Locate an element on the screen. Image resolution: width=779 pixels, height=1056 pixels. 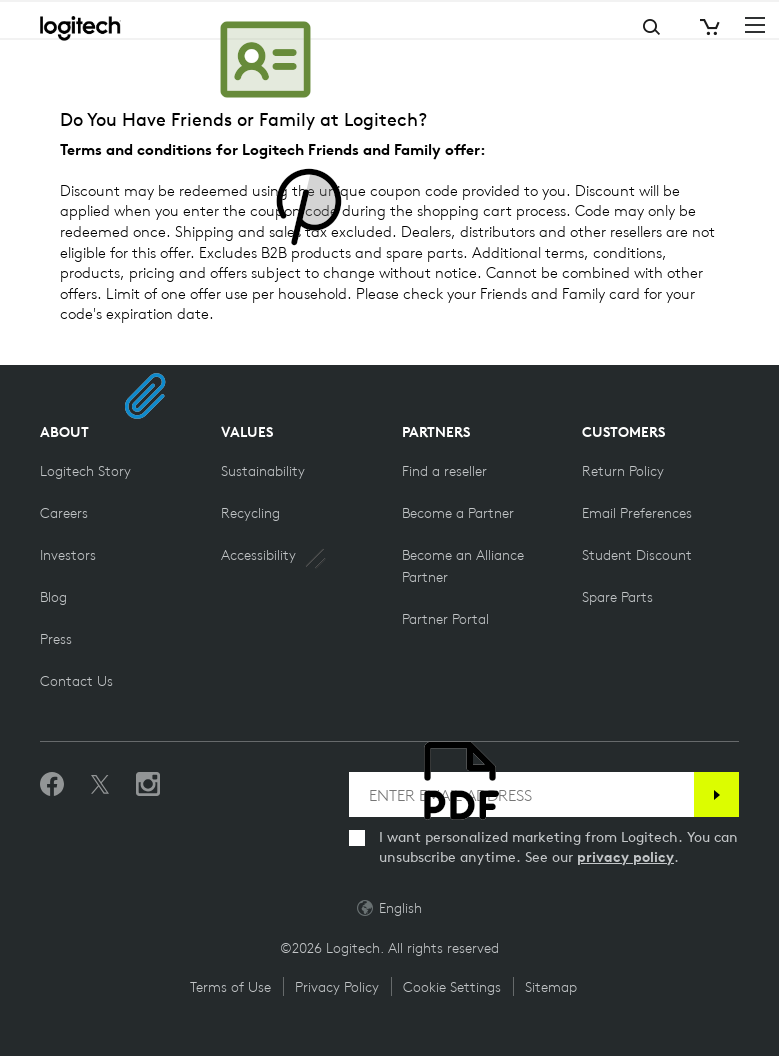
indicates signal strength or connectivity level is located at coordinates (316, 559).